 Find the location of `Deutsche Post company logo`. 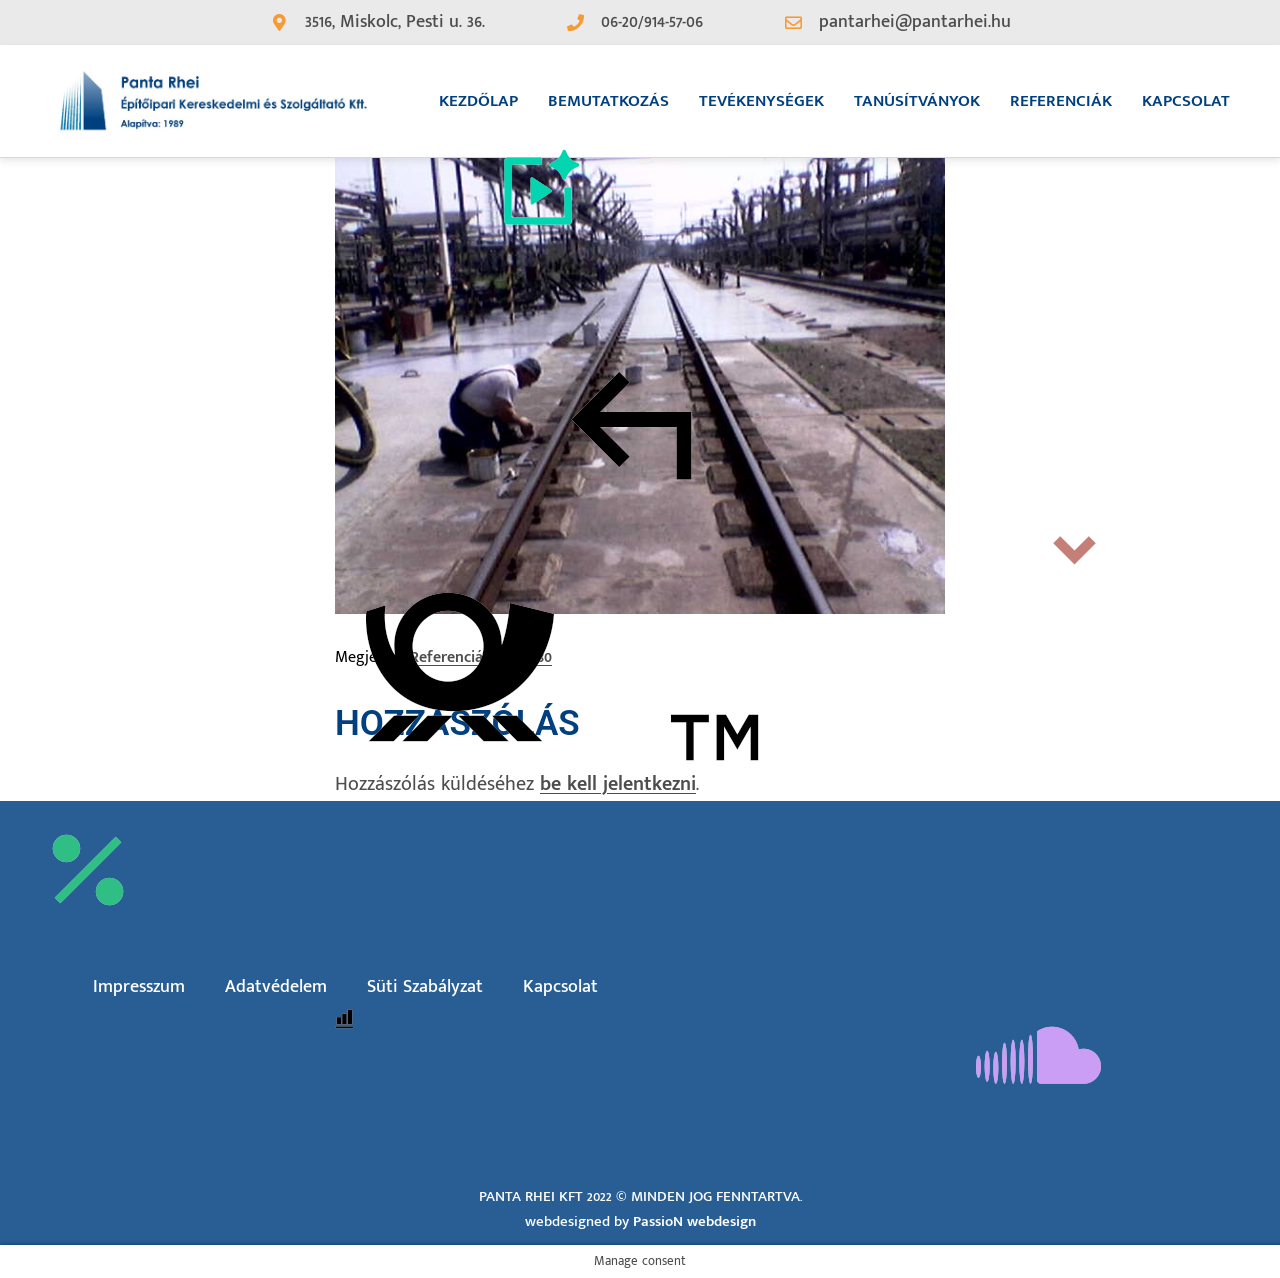

Deutsche Post company logo is located at coordinates (460, 667).